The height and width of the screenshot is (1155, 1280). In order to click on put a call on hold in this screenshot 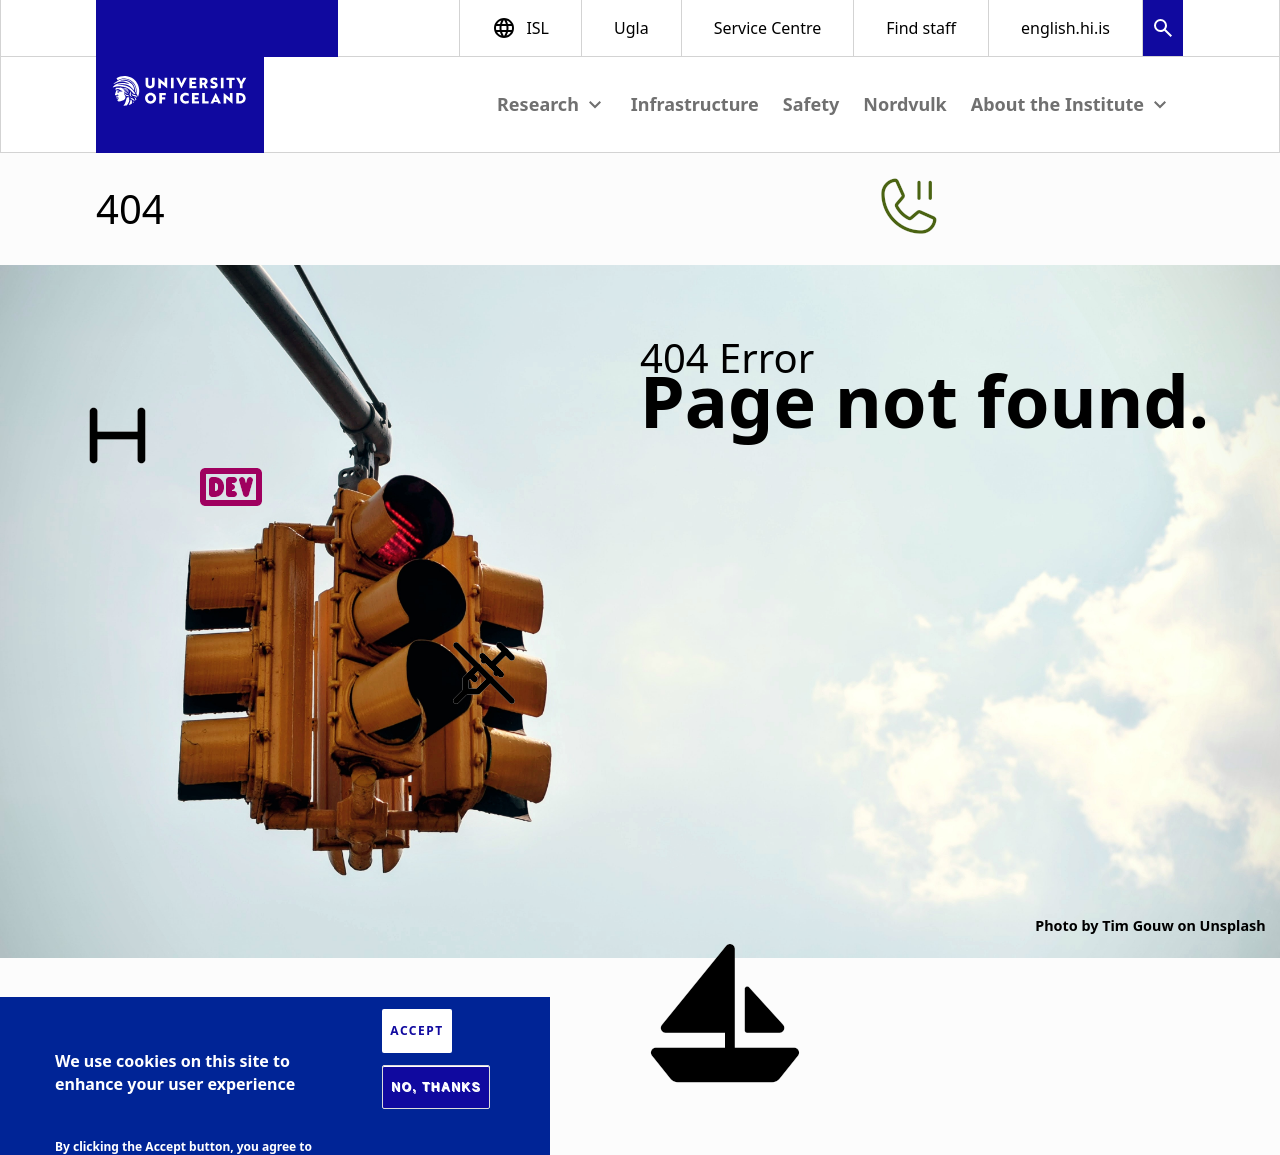, I will do `click(910, 205)`.